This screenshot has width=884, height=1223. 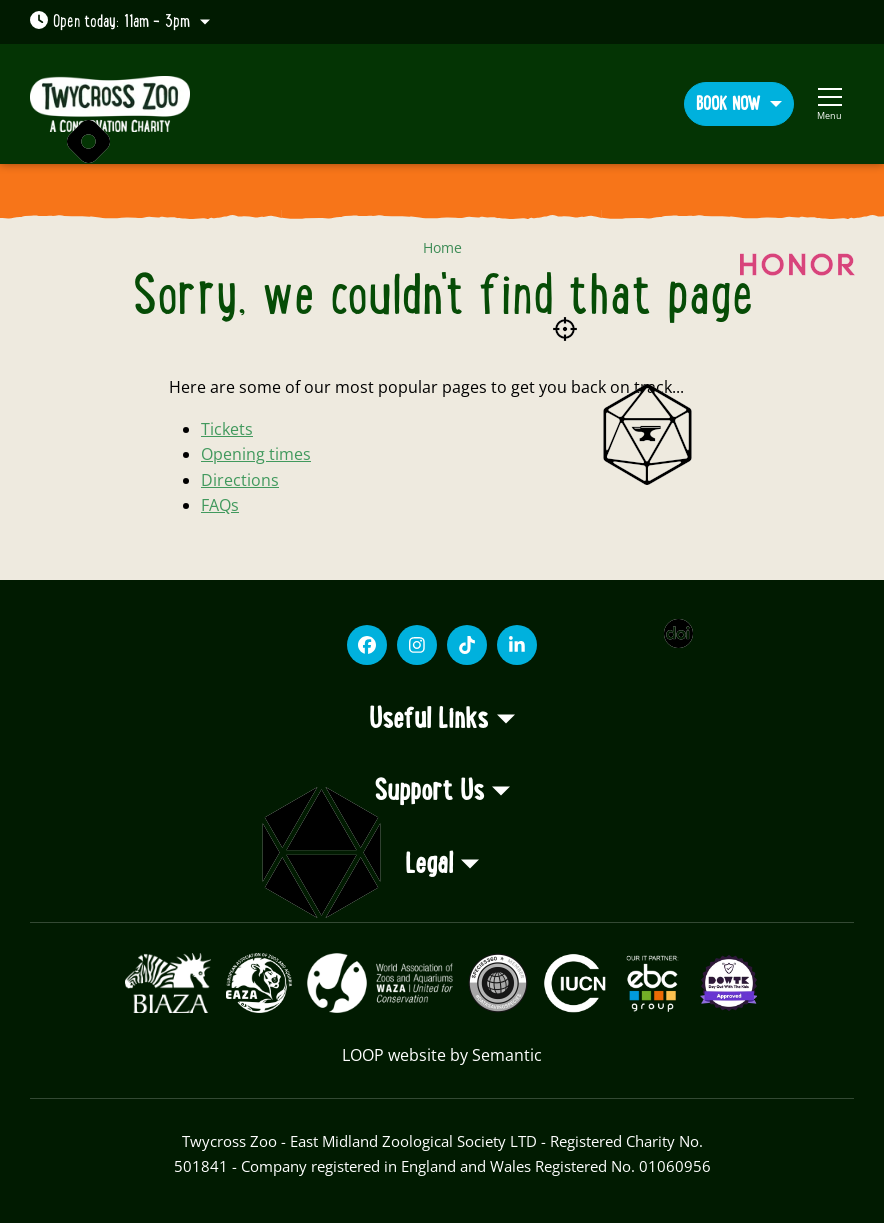 I want to click on open Hashnode blogging platform, so click(x=88, y=141).